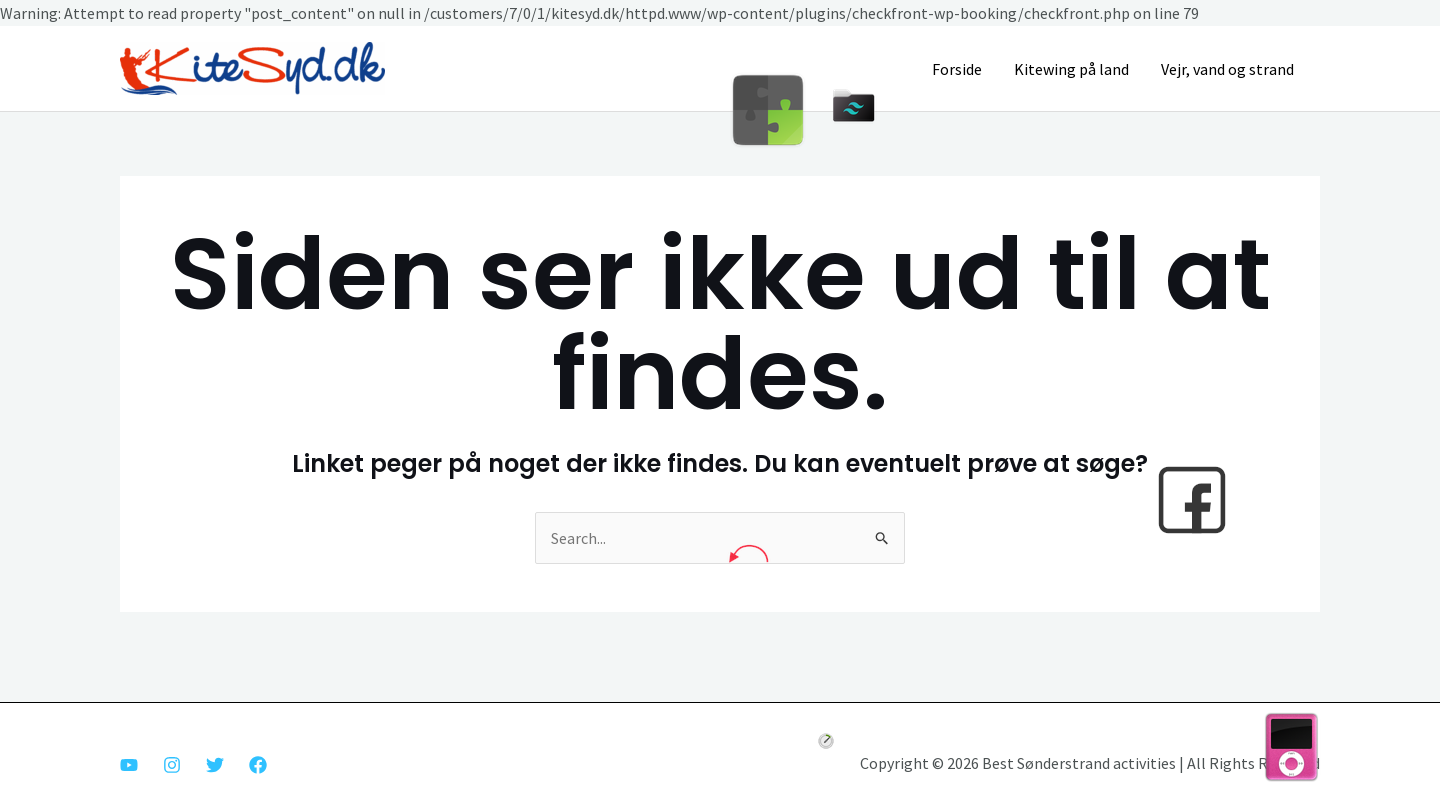 The height and width of the screenshot is (797, 1440). What do you see at coordinates (768, 110) in the screenshot?
I see `open gnome shell extensions manager` at bounding box center [768, 110].